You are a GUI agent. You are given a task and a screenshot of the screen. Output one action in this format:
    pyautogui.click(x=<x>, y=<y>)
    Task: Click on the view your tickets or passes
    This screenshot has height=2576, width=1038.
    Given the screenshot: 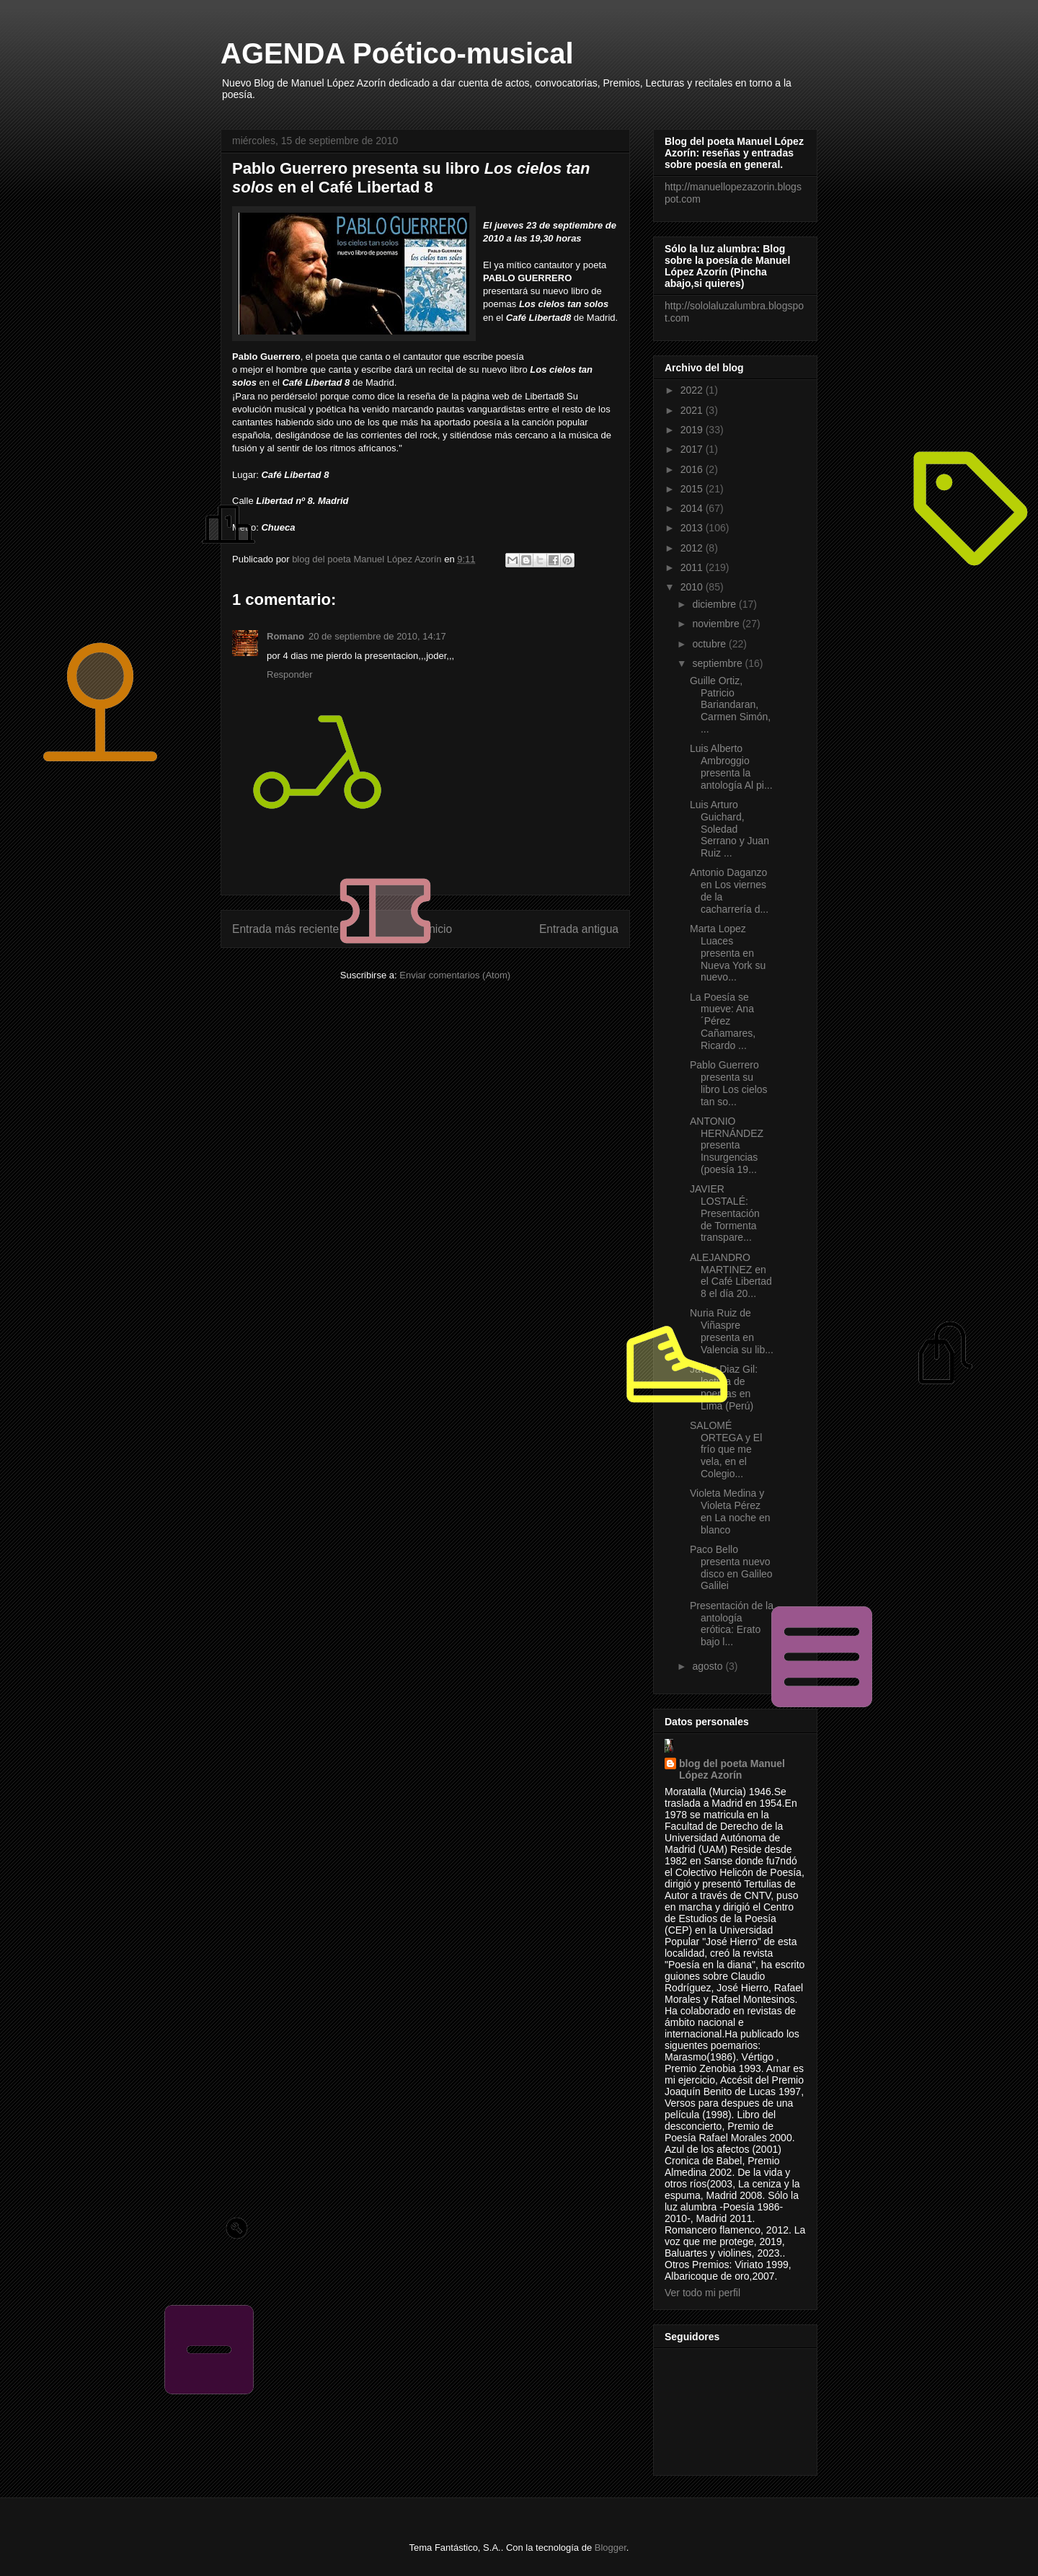 What is the action you would take?
    pyautogui.click(x=385, y=911)
    